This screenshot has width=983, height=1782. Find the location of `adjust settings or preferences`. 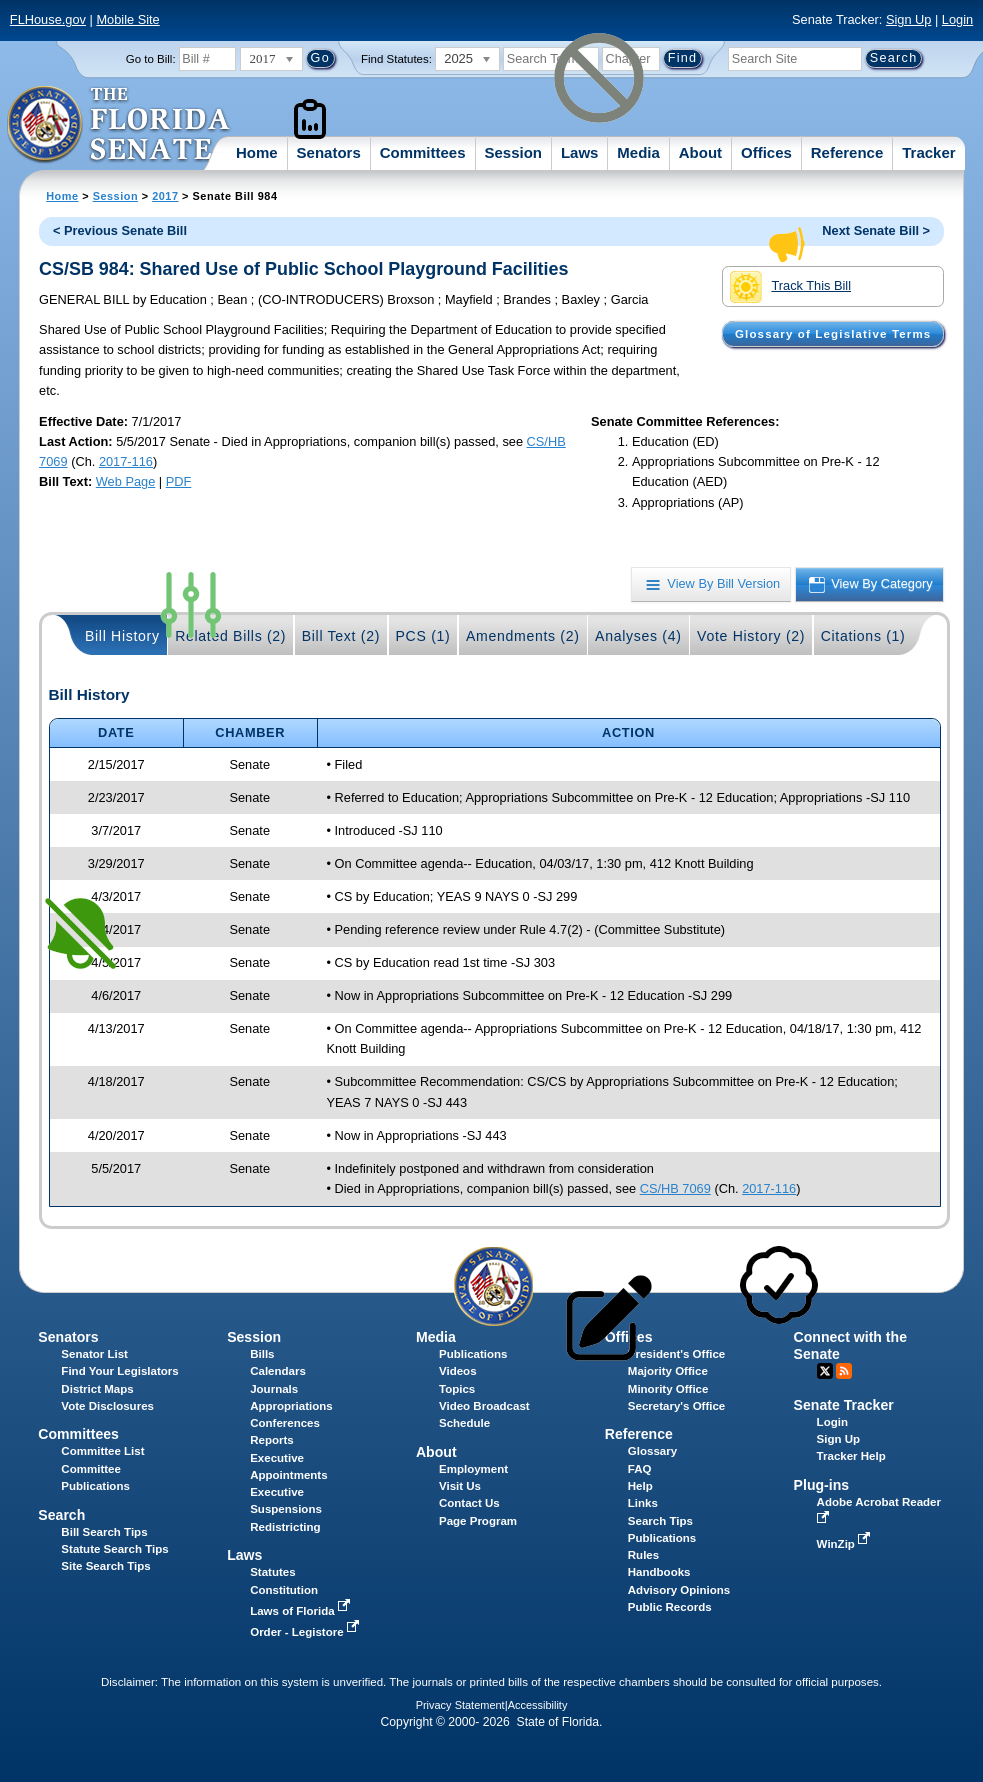

adjust settings or preferences is located at coordinates (191, 605).